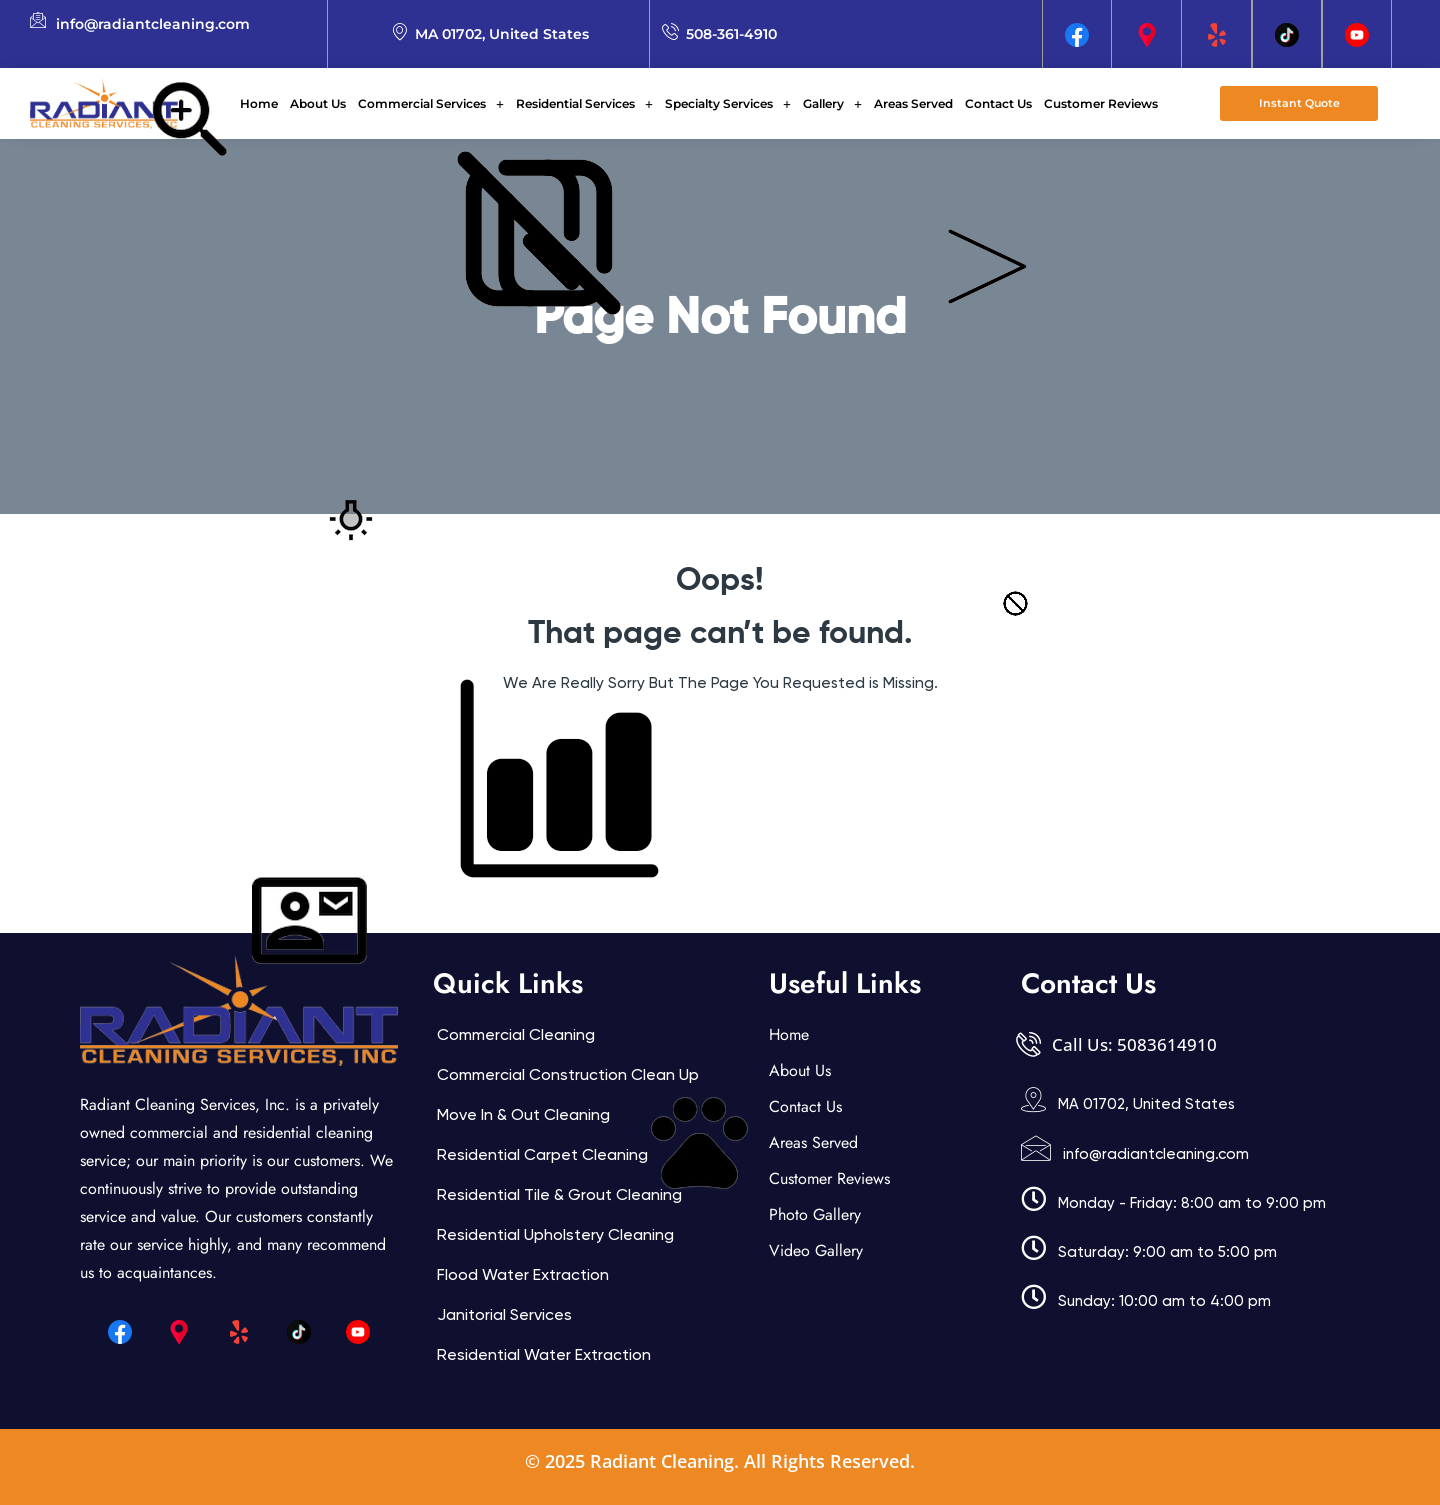 The height and width of the screenshot is (1505, 1440). What do you see at coordinates (1015, 603) in the screenshot?
I see `mark content as not interested` at bounding box center [1015, 603].